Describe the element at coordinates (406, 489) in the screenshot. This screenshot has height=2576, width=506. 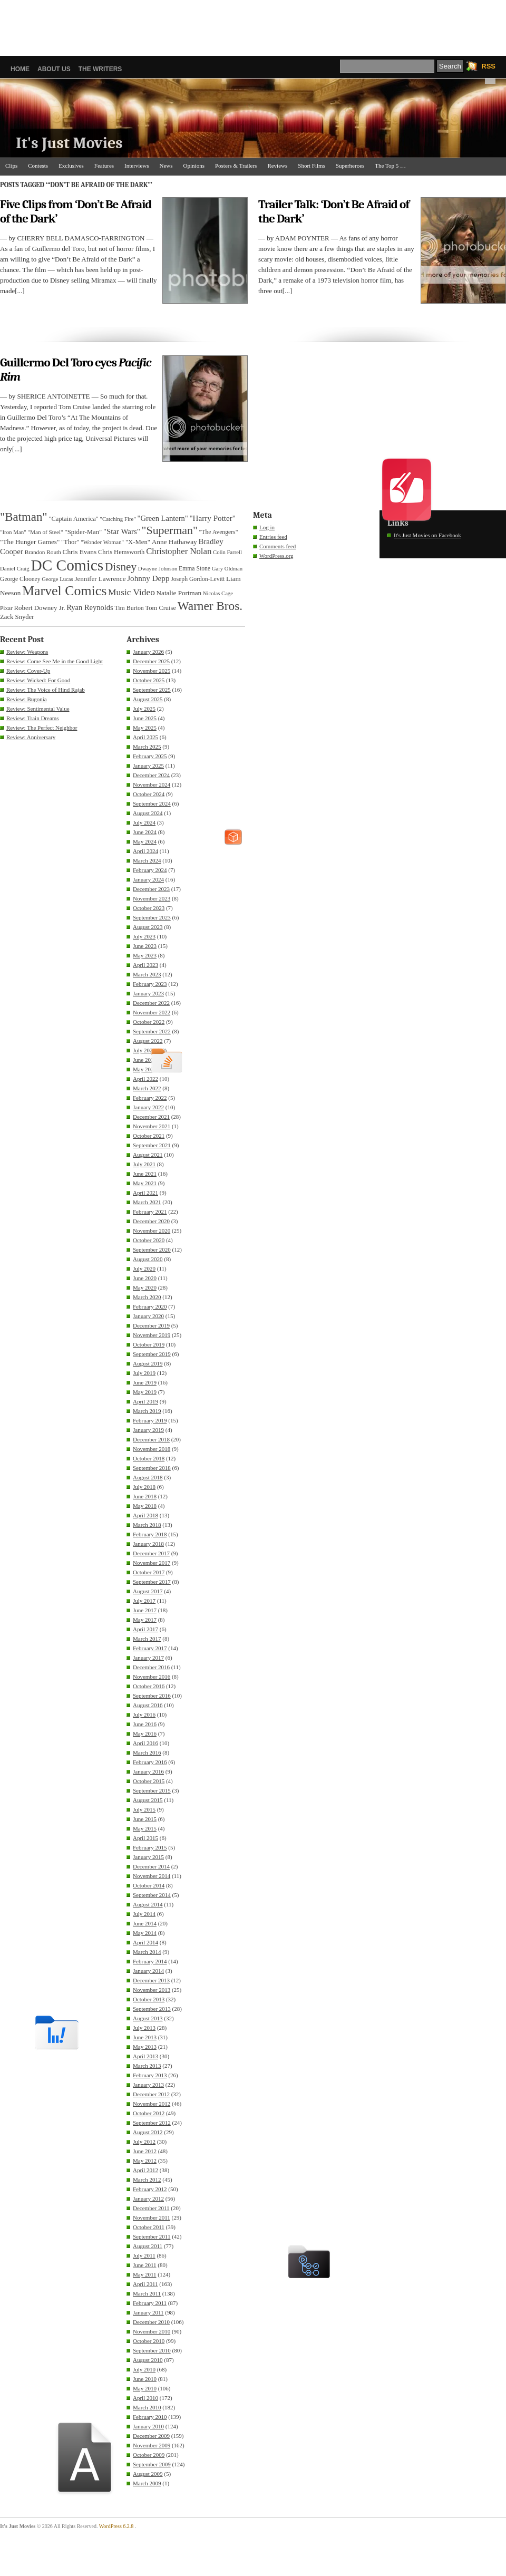
I see `an encapsulated postscript (.eps) file` at that location.